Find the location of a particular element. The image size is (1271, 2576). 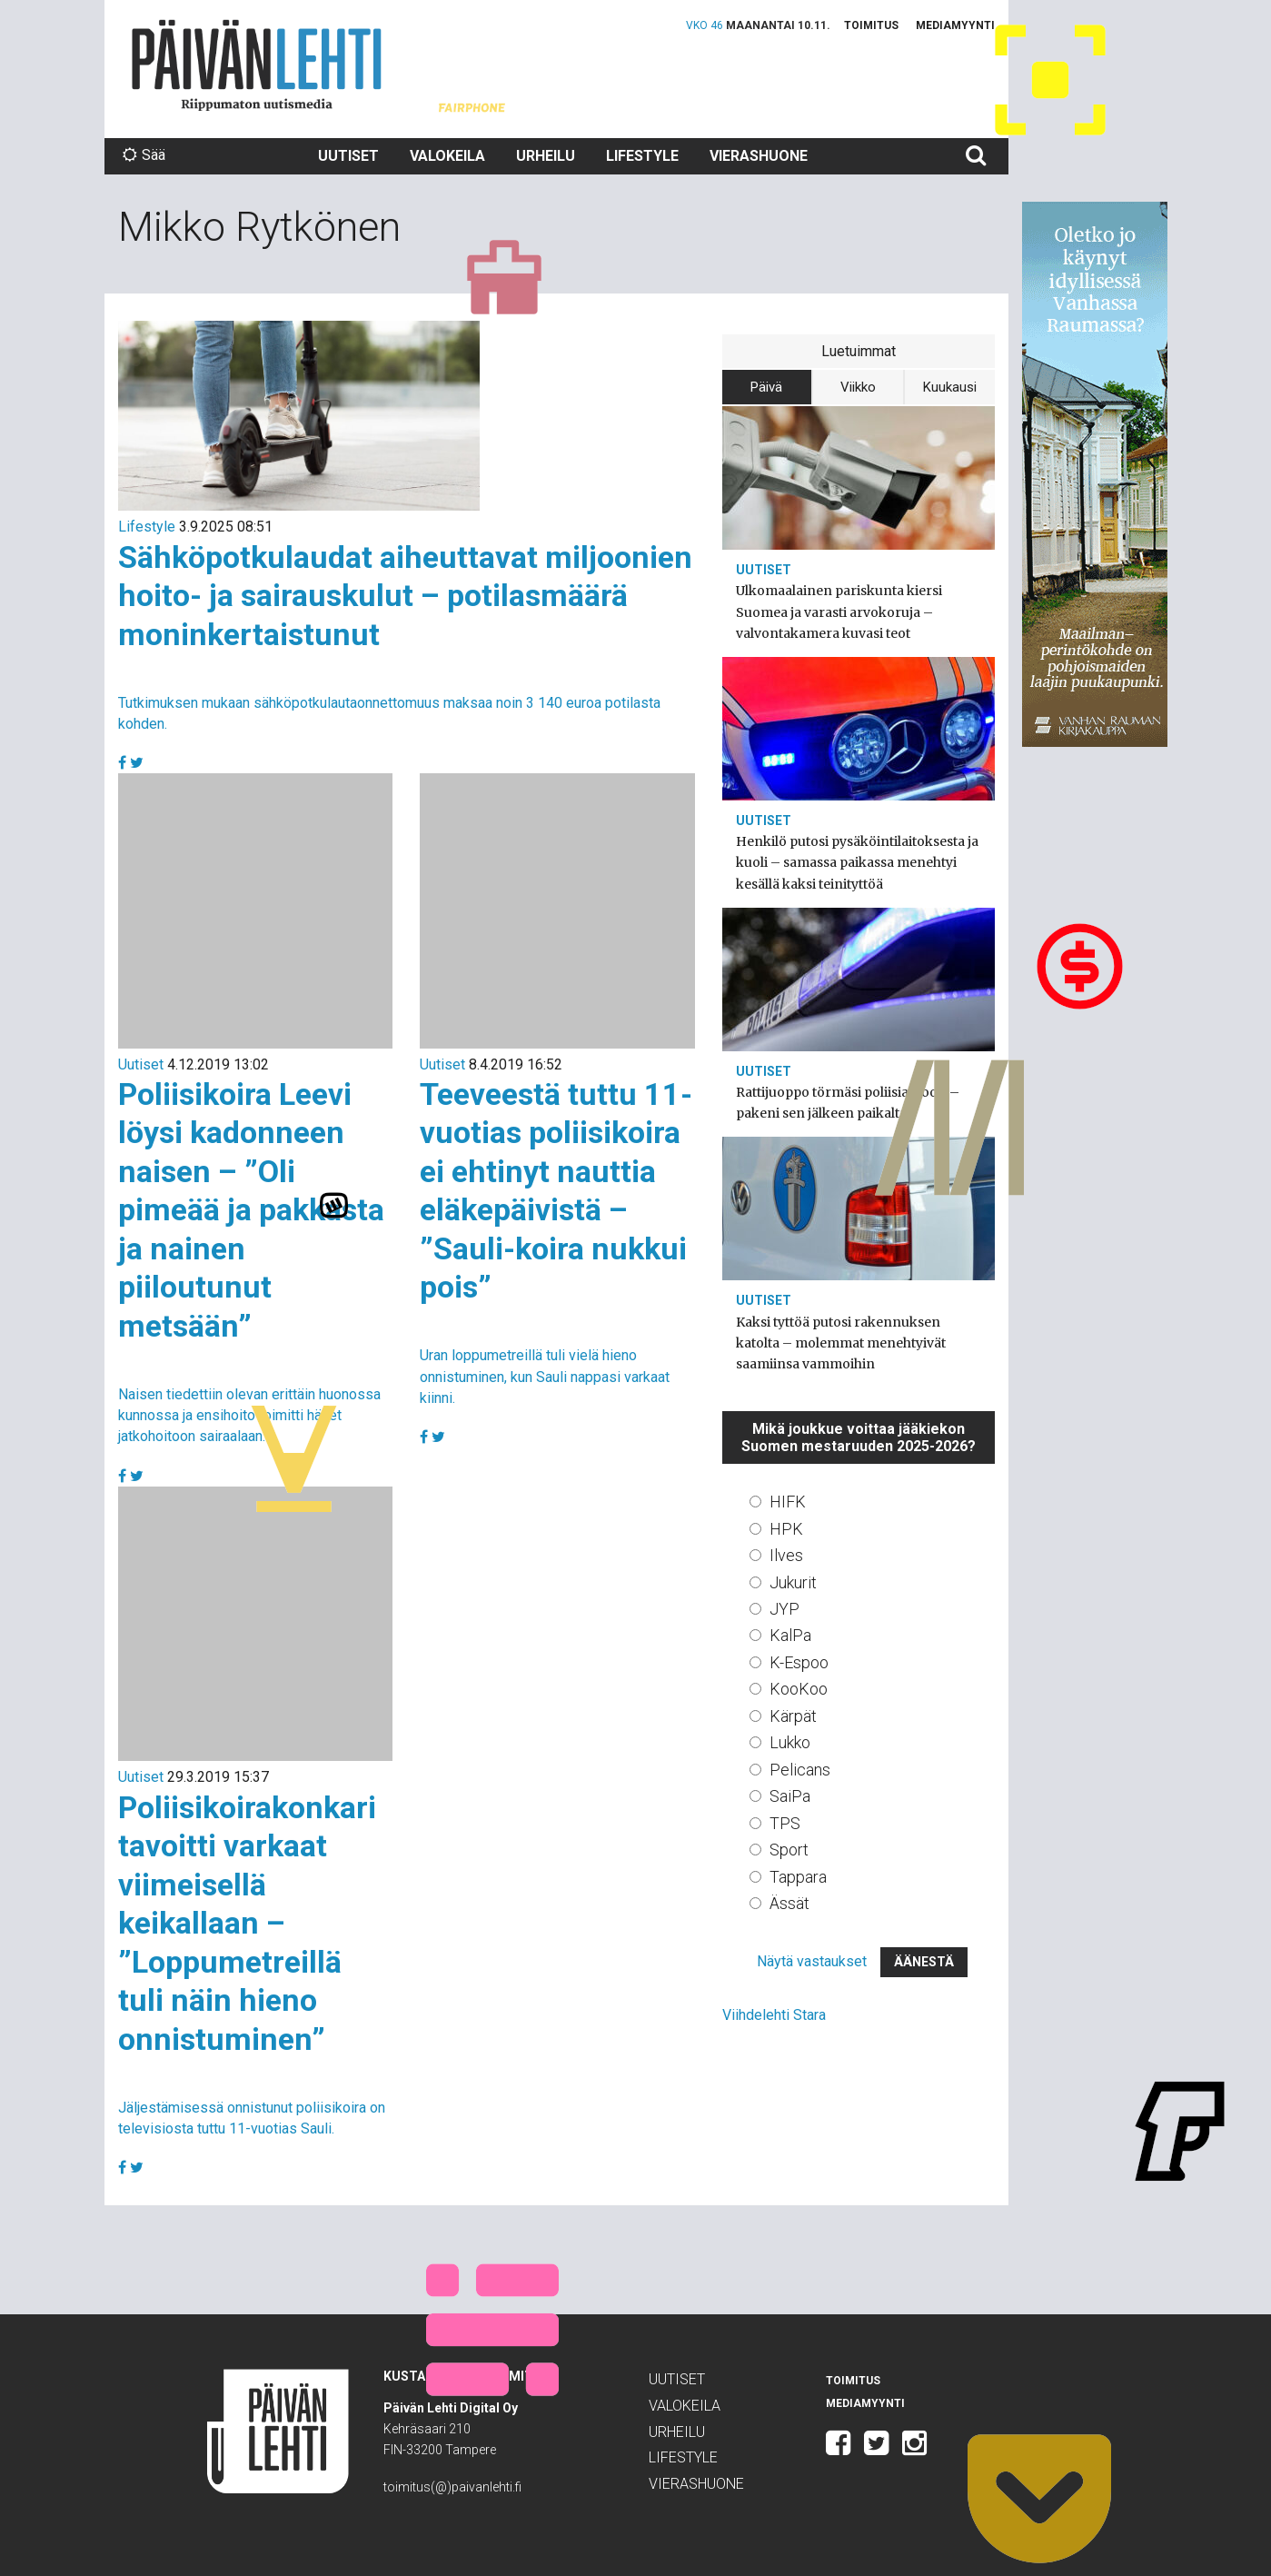

visit viblo platform is located at coordinates (293, 1458).